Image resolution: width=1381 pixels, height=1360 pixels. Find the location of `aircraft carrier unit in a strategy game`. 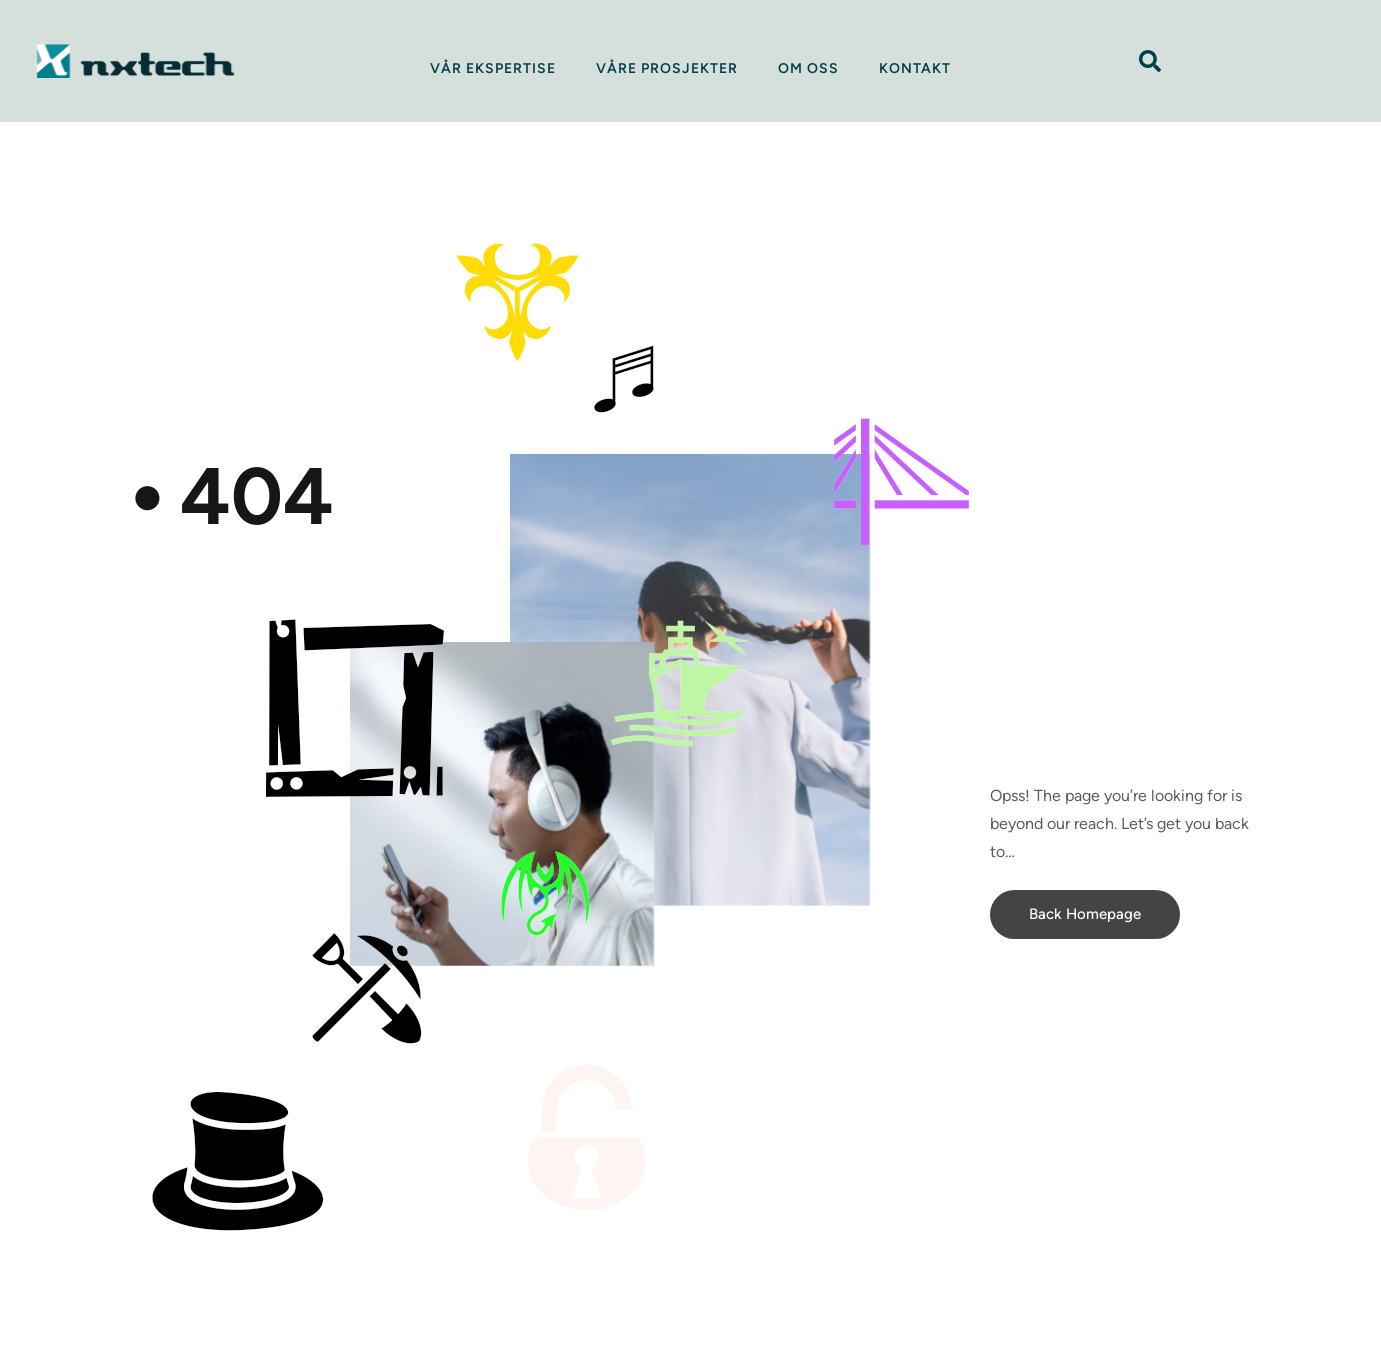

aircraft carrier unit in a strategy game is located at coordinates (680, 689).